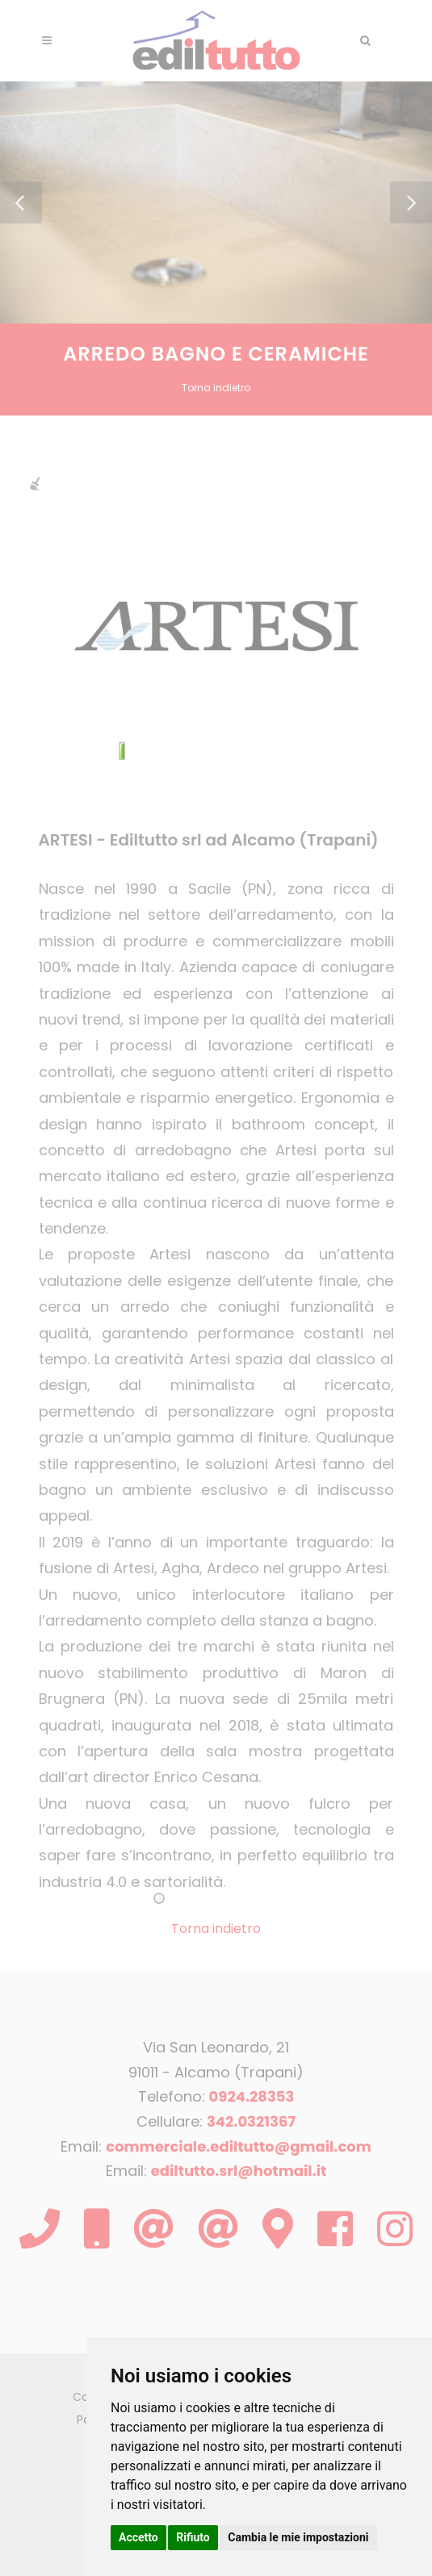 This screenshot has width=432, height=2576. I want to click on indicates clear weather conditions at night, so click(159, 1898).